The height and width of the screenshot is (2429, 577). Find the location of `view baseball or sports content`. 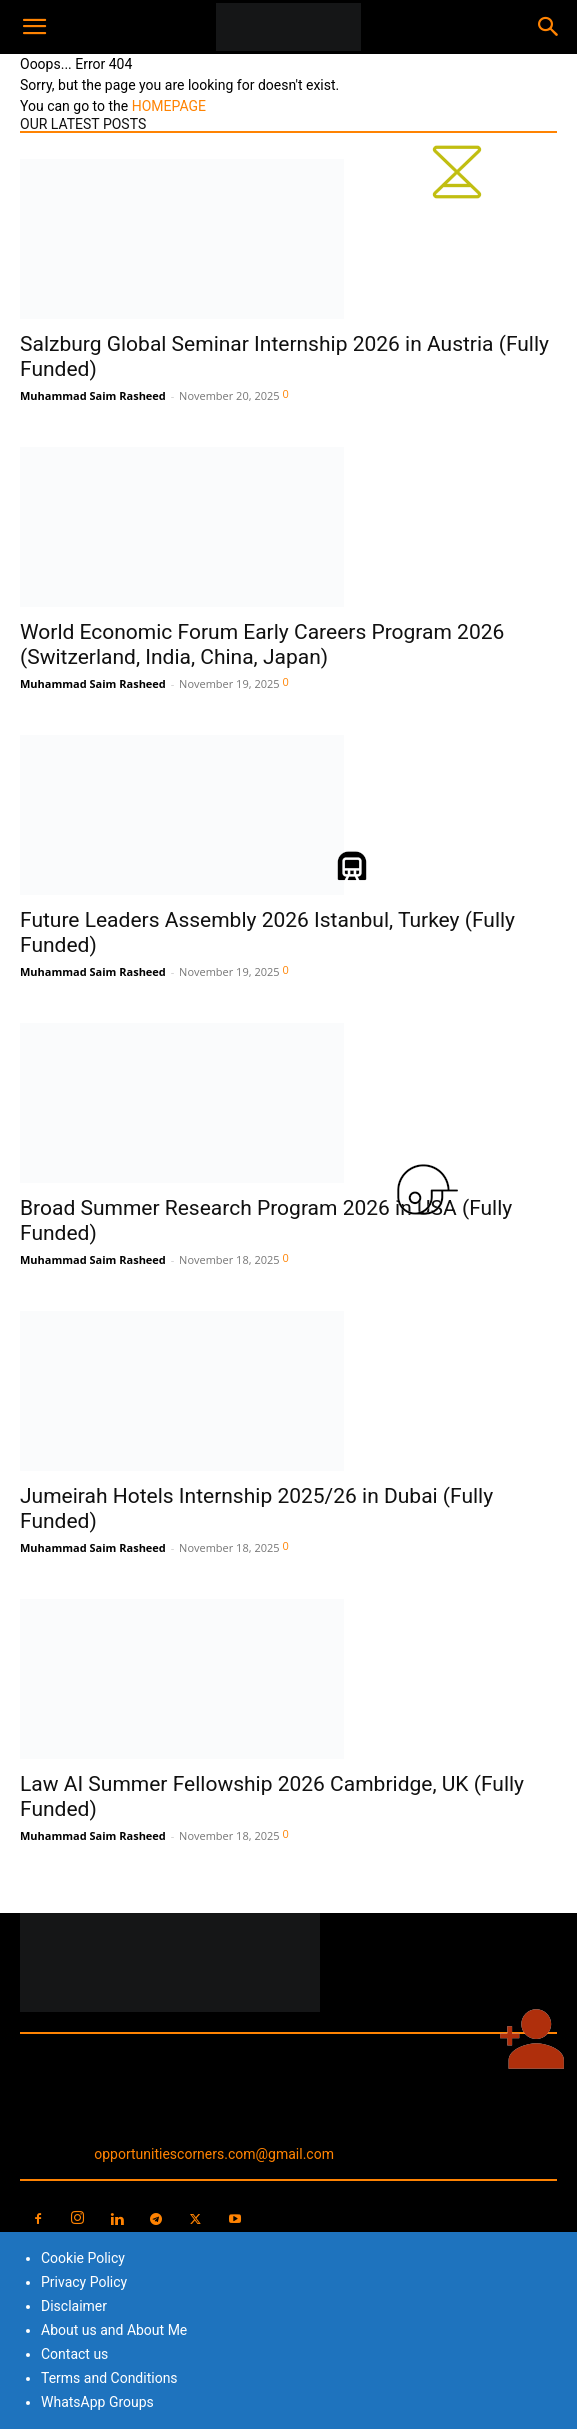

view baseball or sports content is located at coordinates (425, 1190).